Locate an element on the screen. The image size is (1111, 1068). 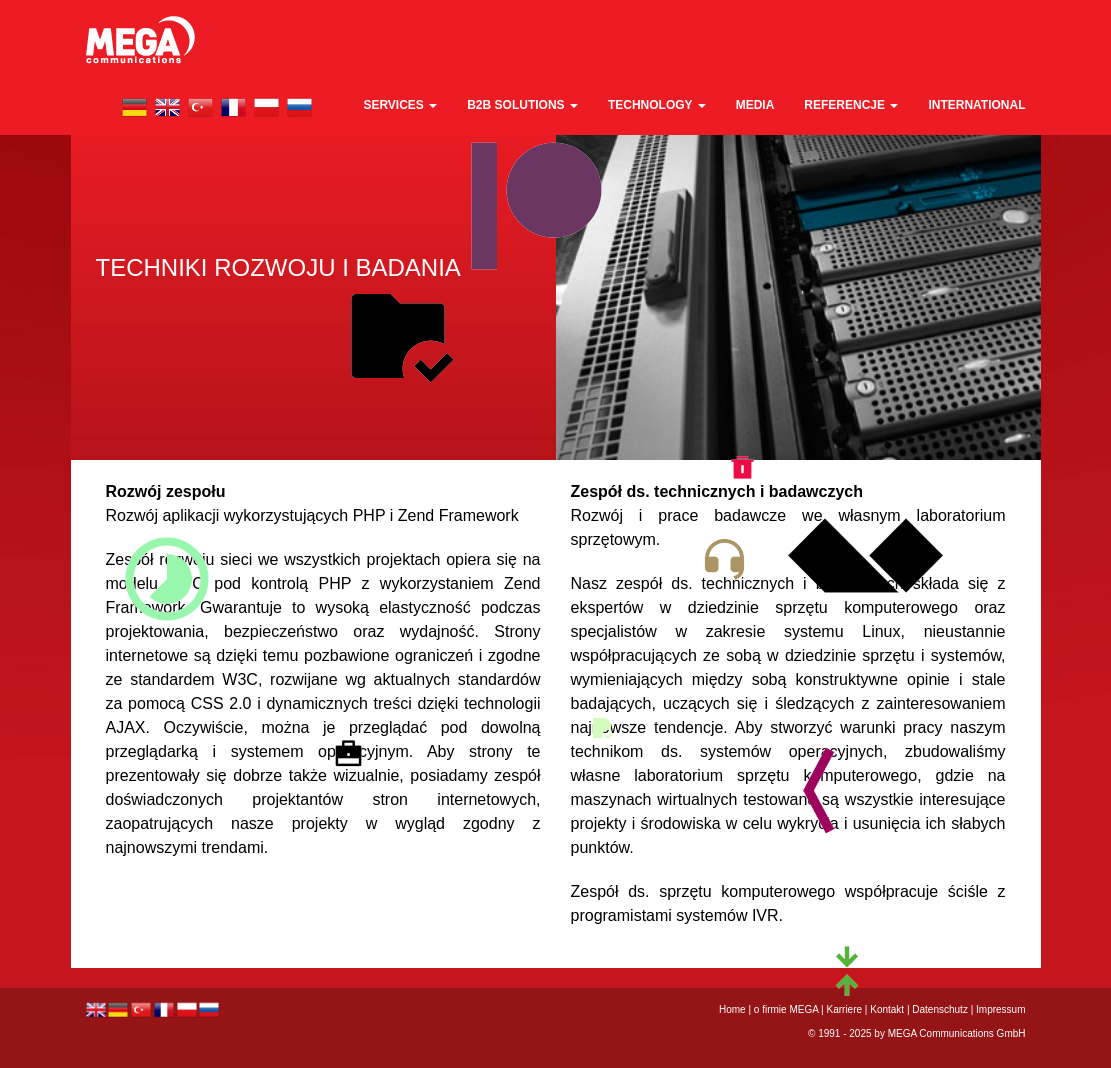
file successfully uploaded or verified is located at coordinates (602, 728).